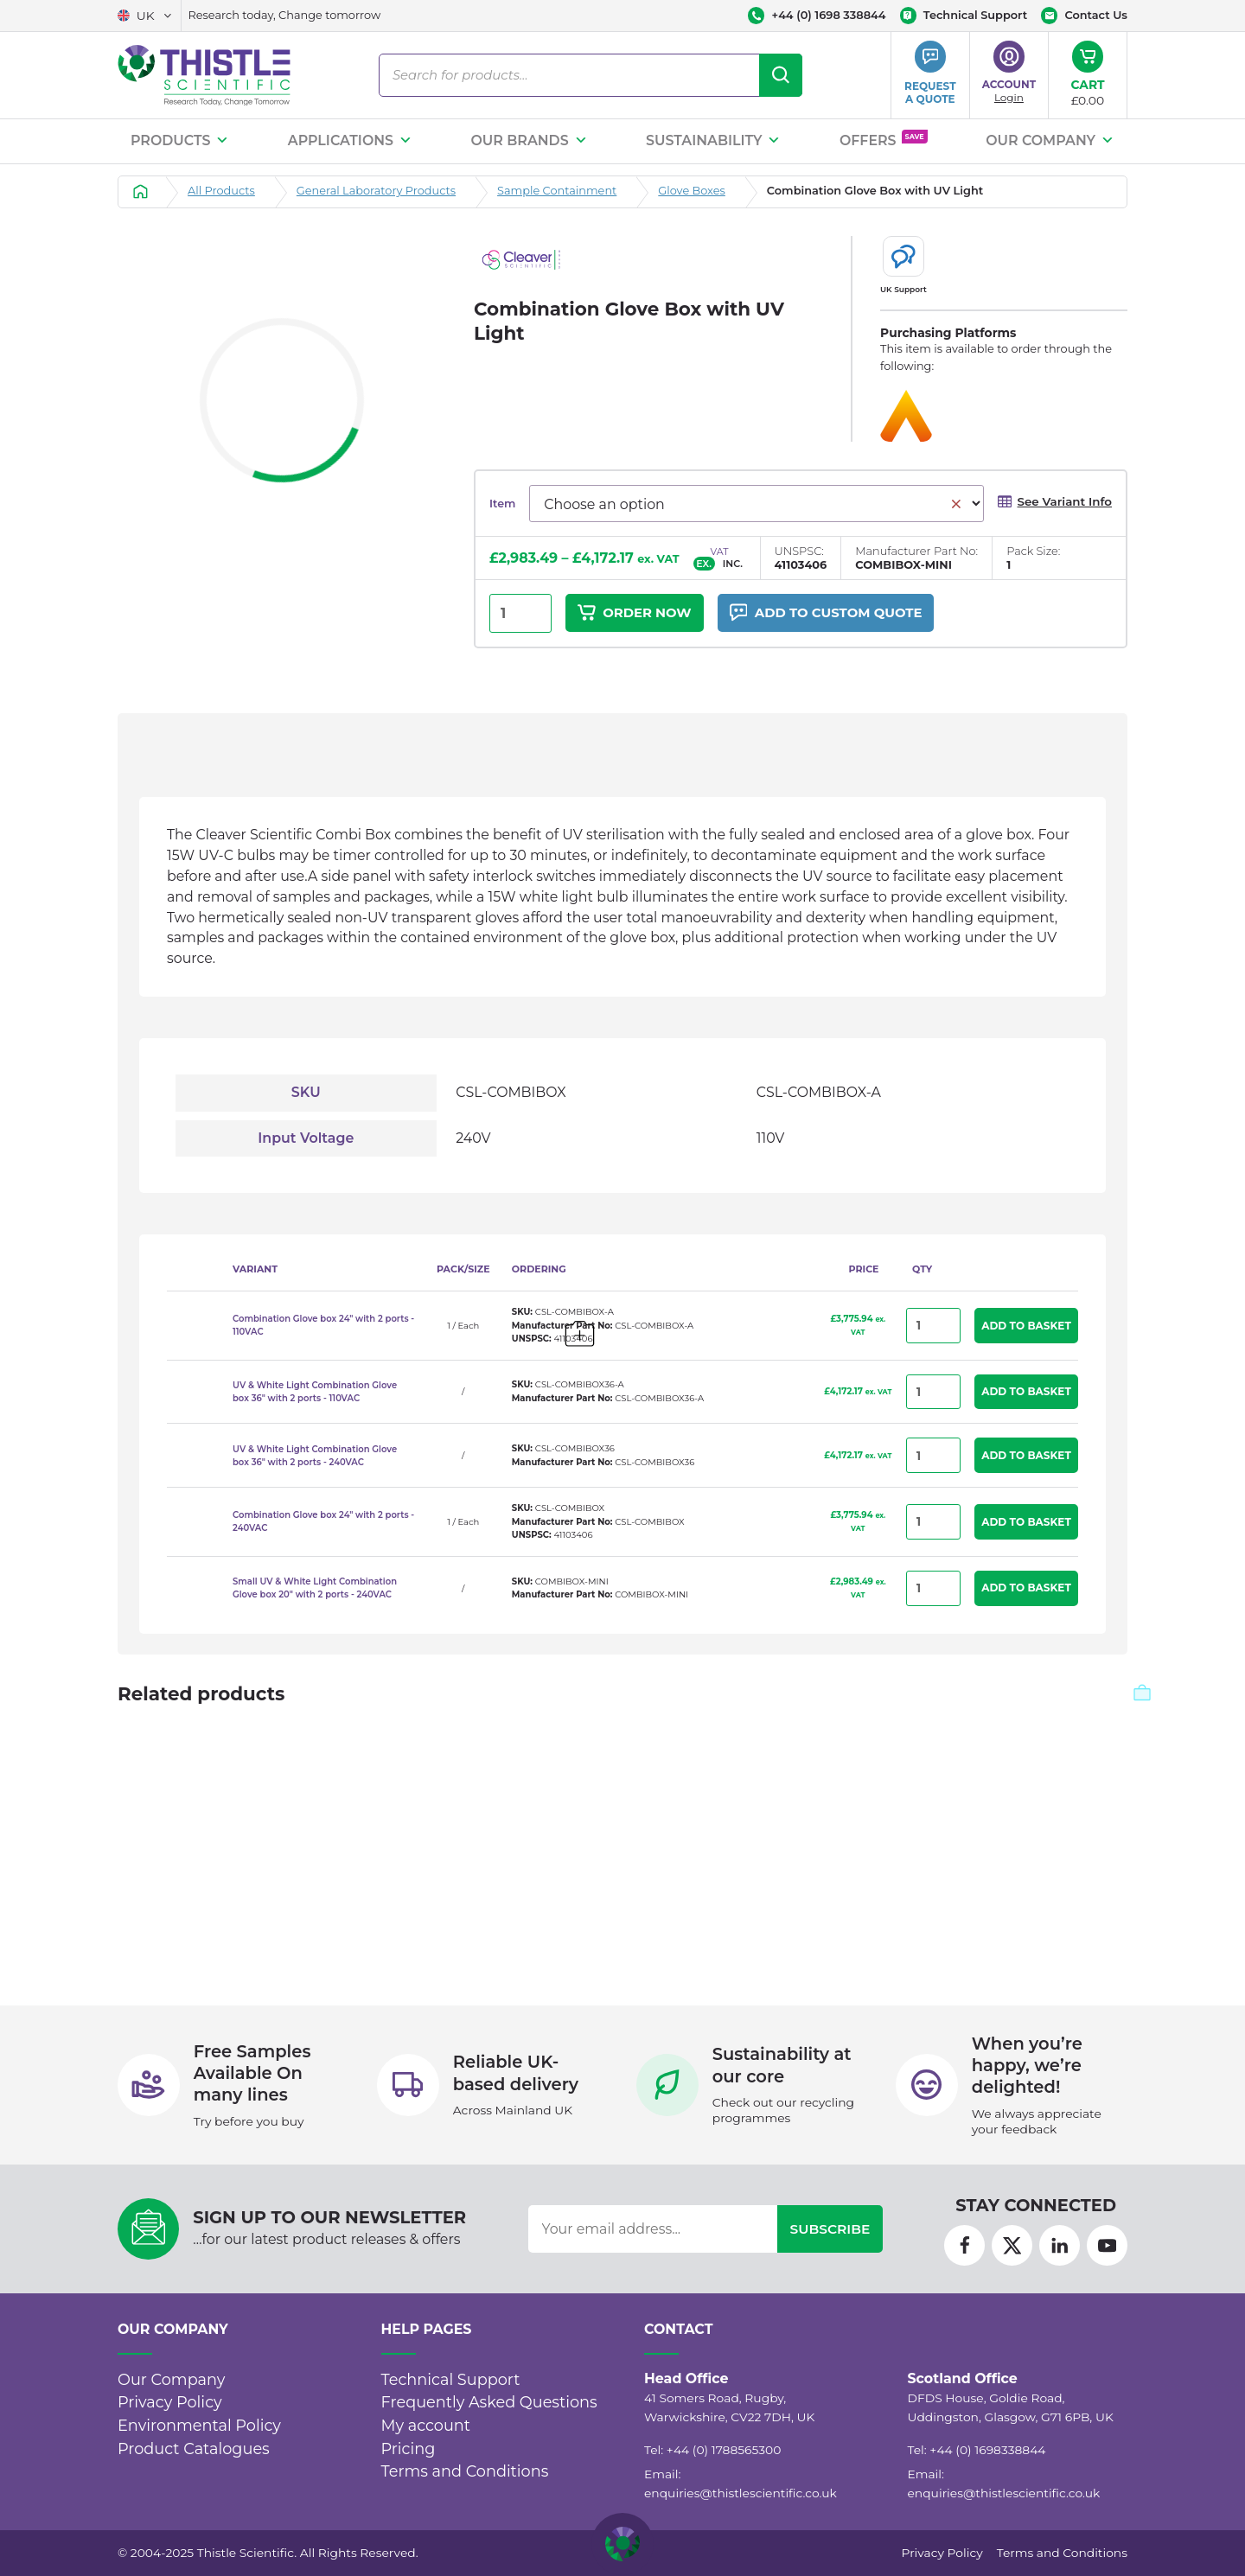 This screenshot has width=1245, height=2576. Describe the element at coordinates (1142, 1693) in the screenshot. I see `view your shopping bag` at that location.